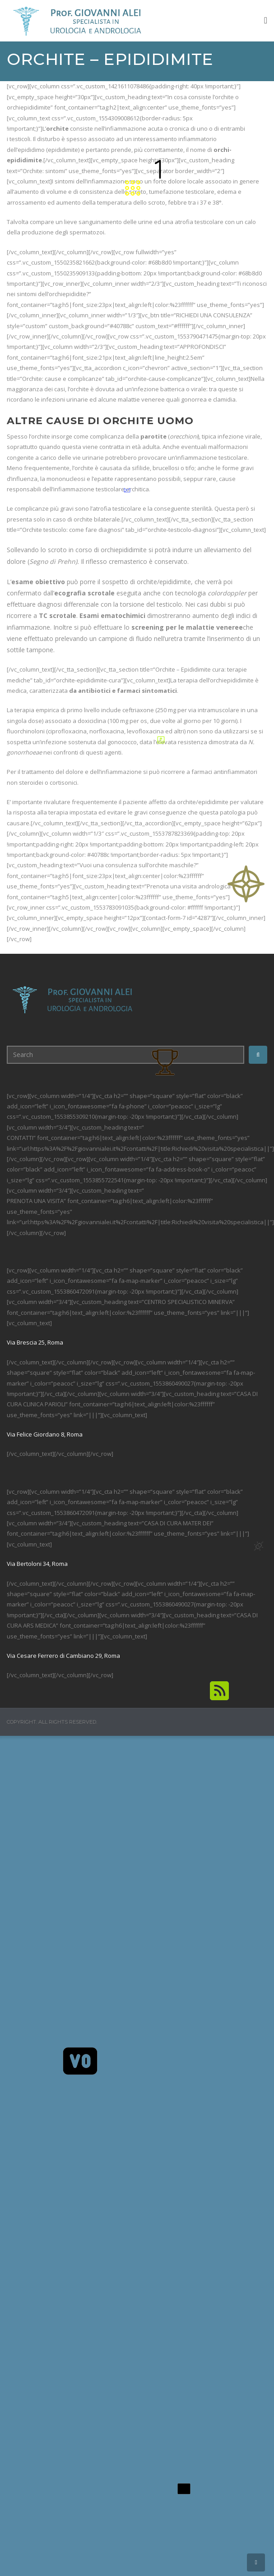 The height and width of the screenshot is (2576, 274). Describe the element at coordinates (219, 1691) in the screenshot. I see `subscribe to RSS feed` at that location.